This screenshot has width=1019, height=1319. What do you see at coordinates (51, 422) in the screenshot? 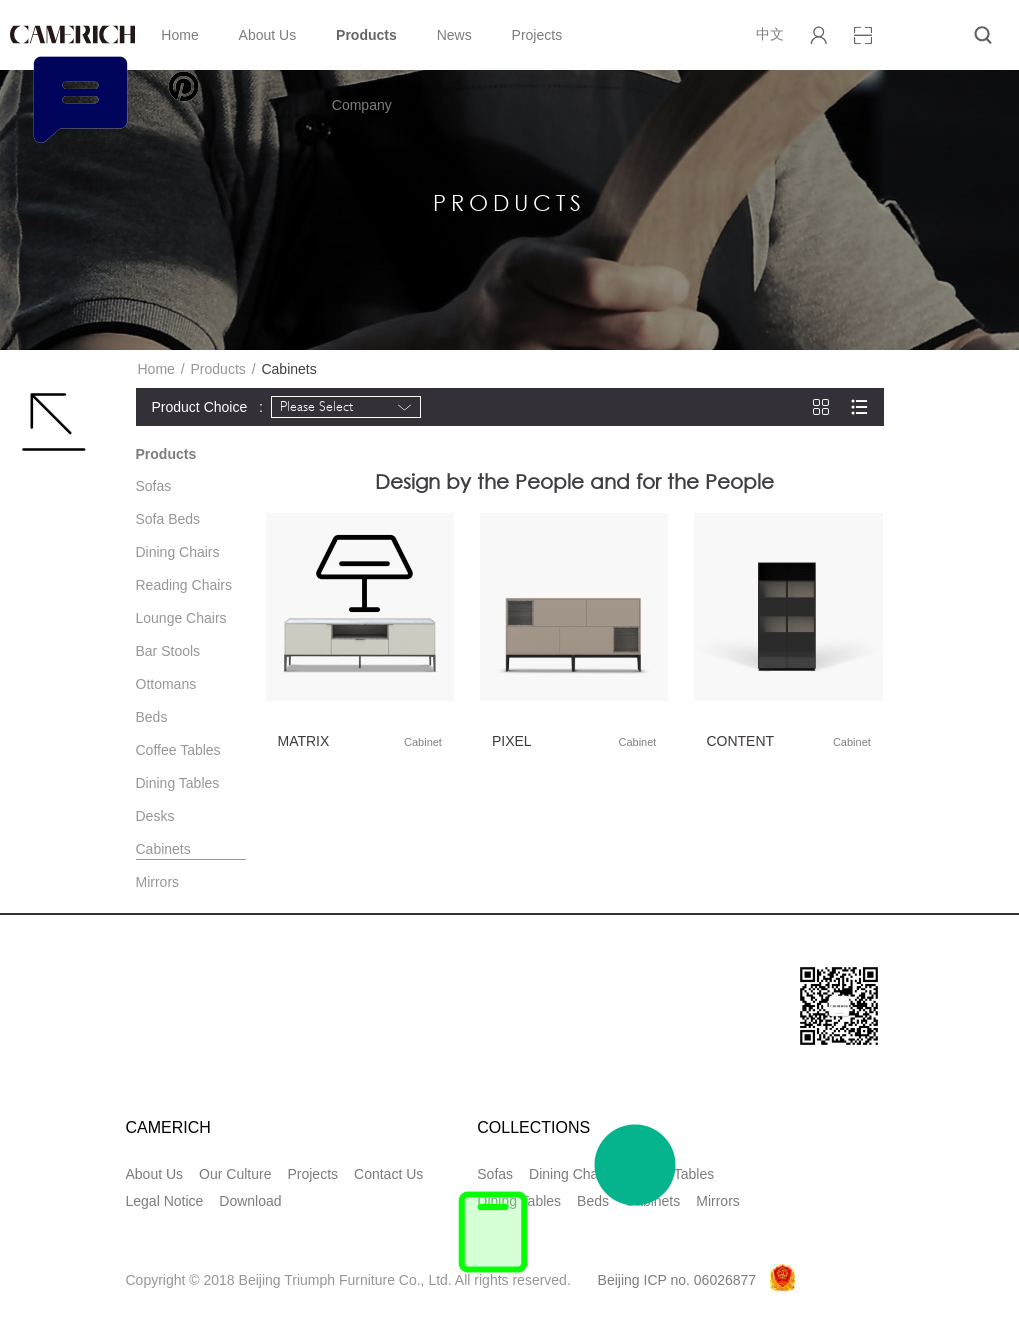
I see `navigate to the top-left or home position` at bounding box center [51, 422].